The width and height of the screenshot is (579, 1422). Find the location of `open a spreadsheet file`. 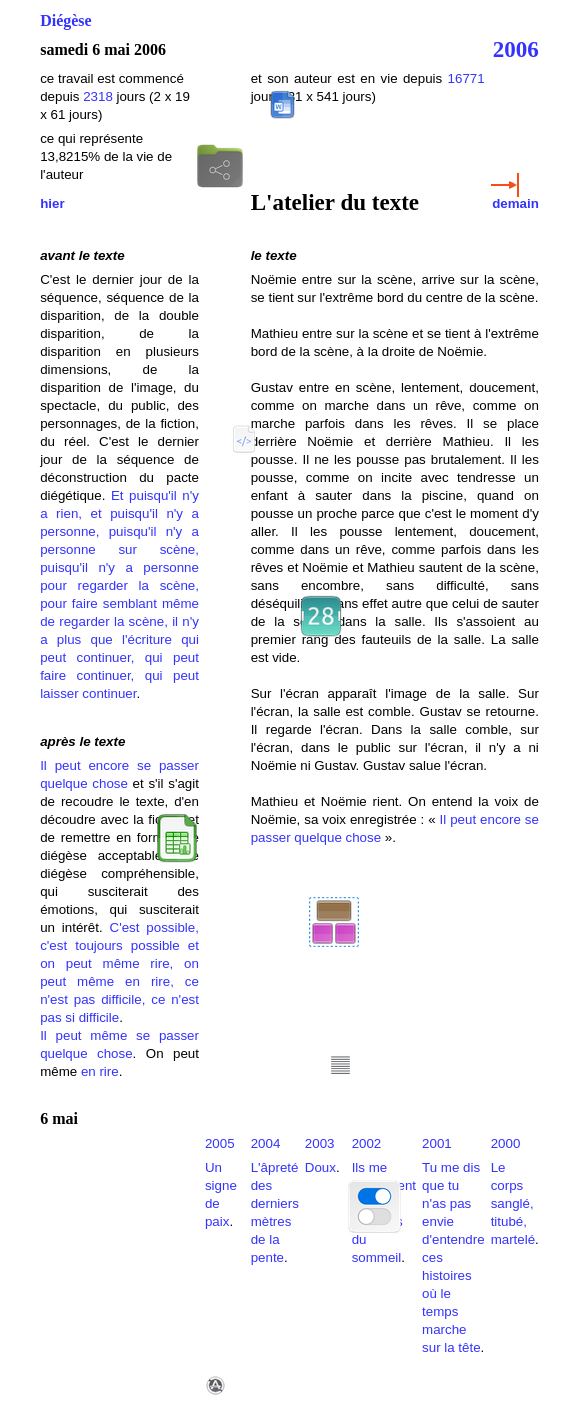

open a spreadsheet file is located at coordinates (177, 838).